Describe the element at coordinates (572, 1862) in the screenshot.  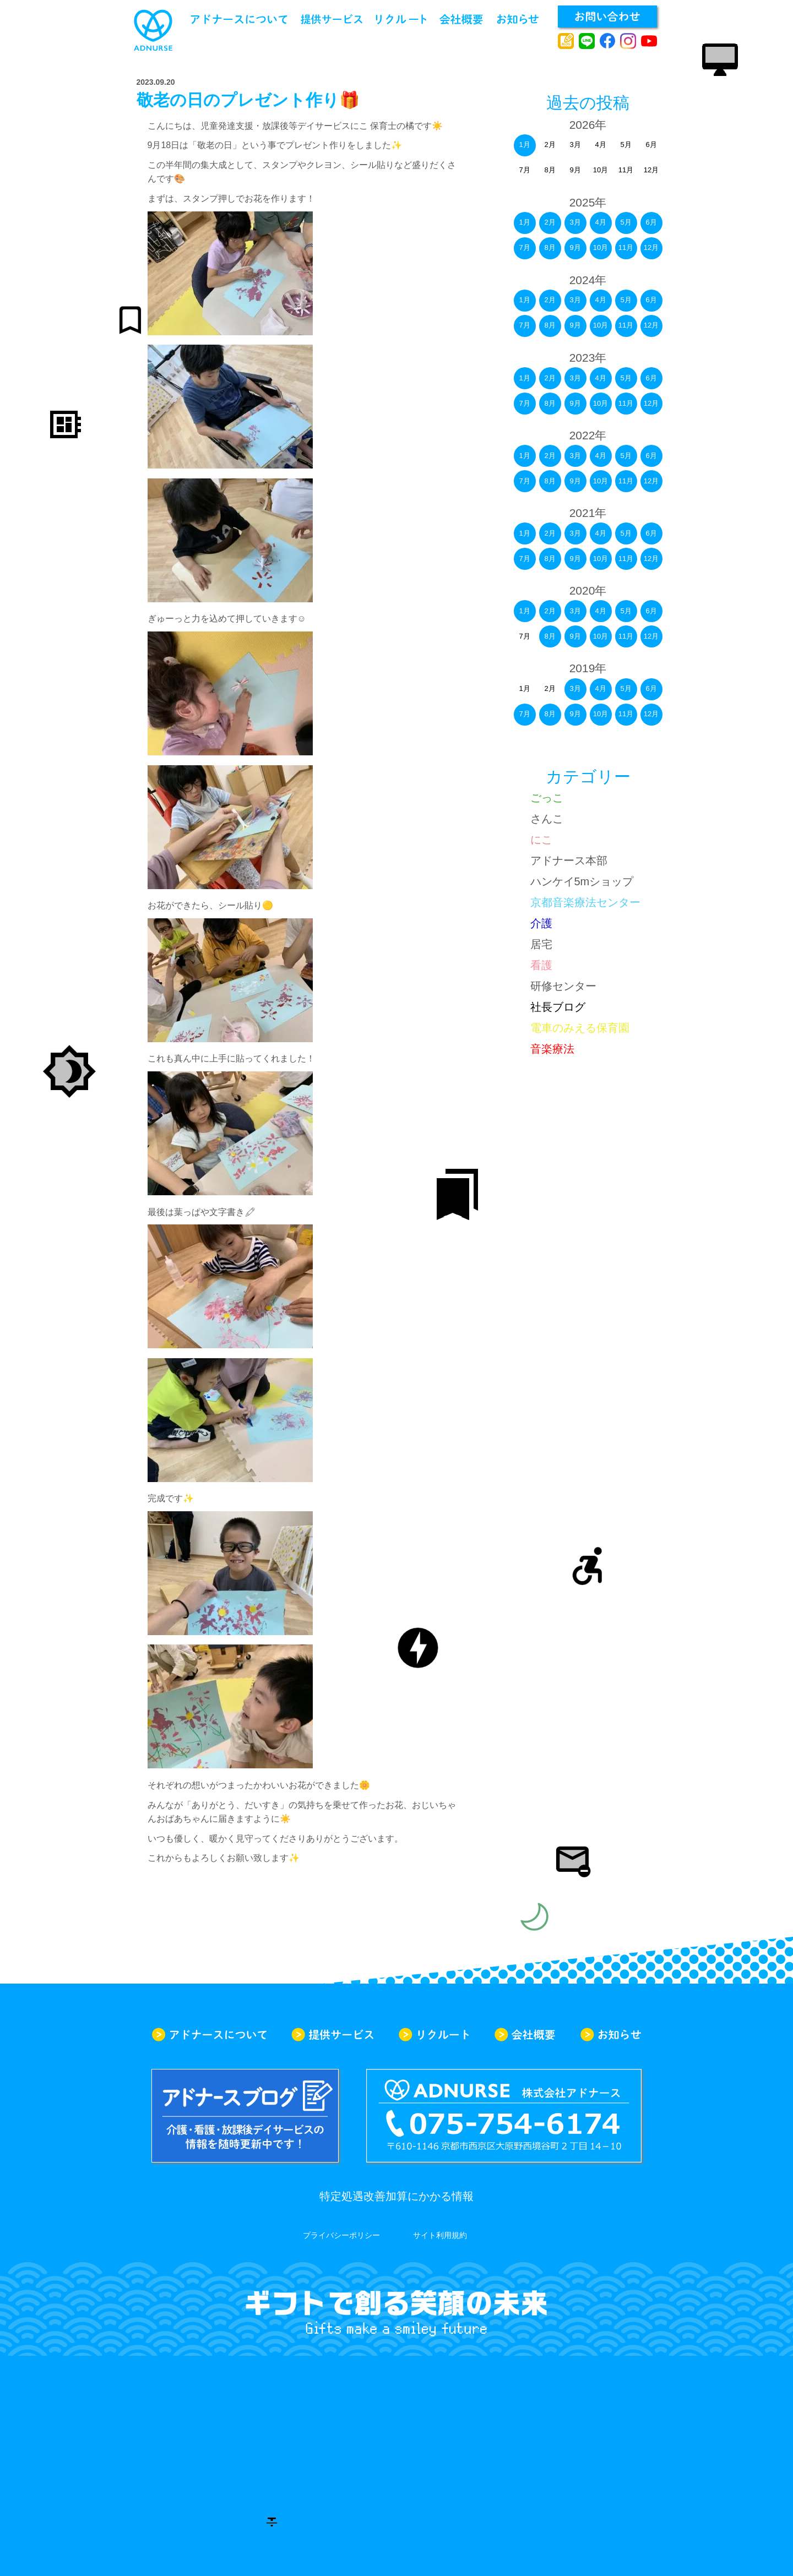
I see `unsubscribe from email list` at that location.